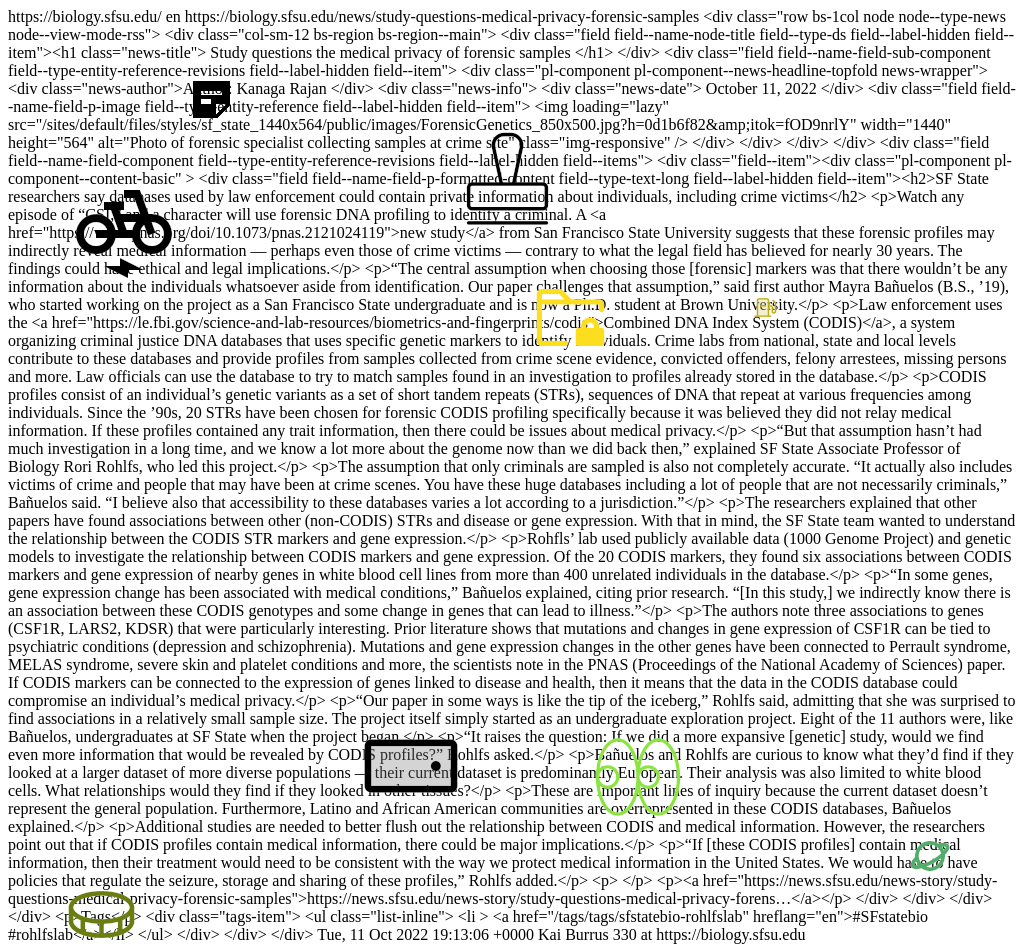 The width and height of the screenshot is (1024, 952). Describe the element at coordinates (570, 317) in the screenshot. I see `access a password-protected folder` at that location.